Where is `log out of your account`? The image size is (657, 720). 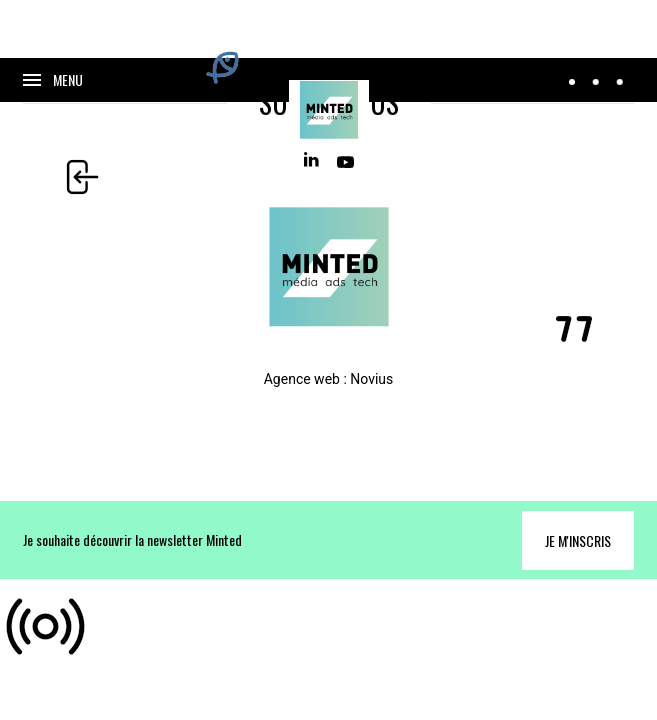 log out of your account is located at coordinates (80, 177).